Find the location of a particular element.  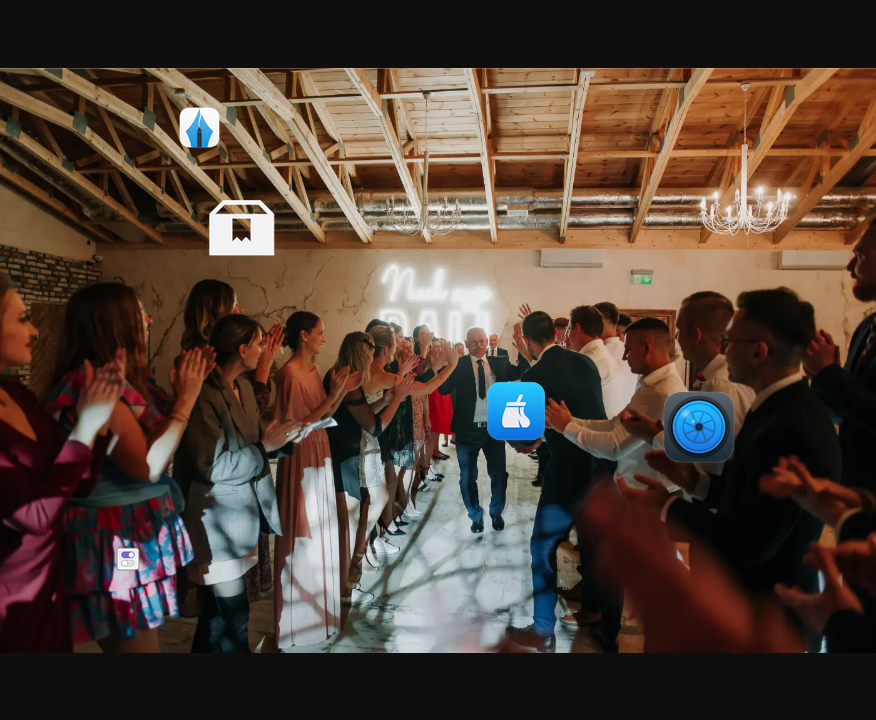

software updates are currently paused or unavailable is located at coordinates (241, 218).